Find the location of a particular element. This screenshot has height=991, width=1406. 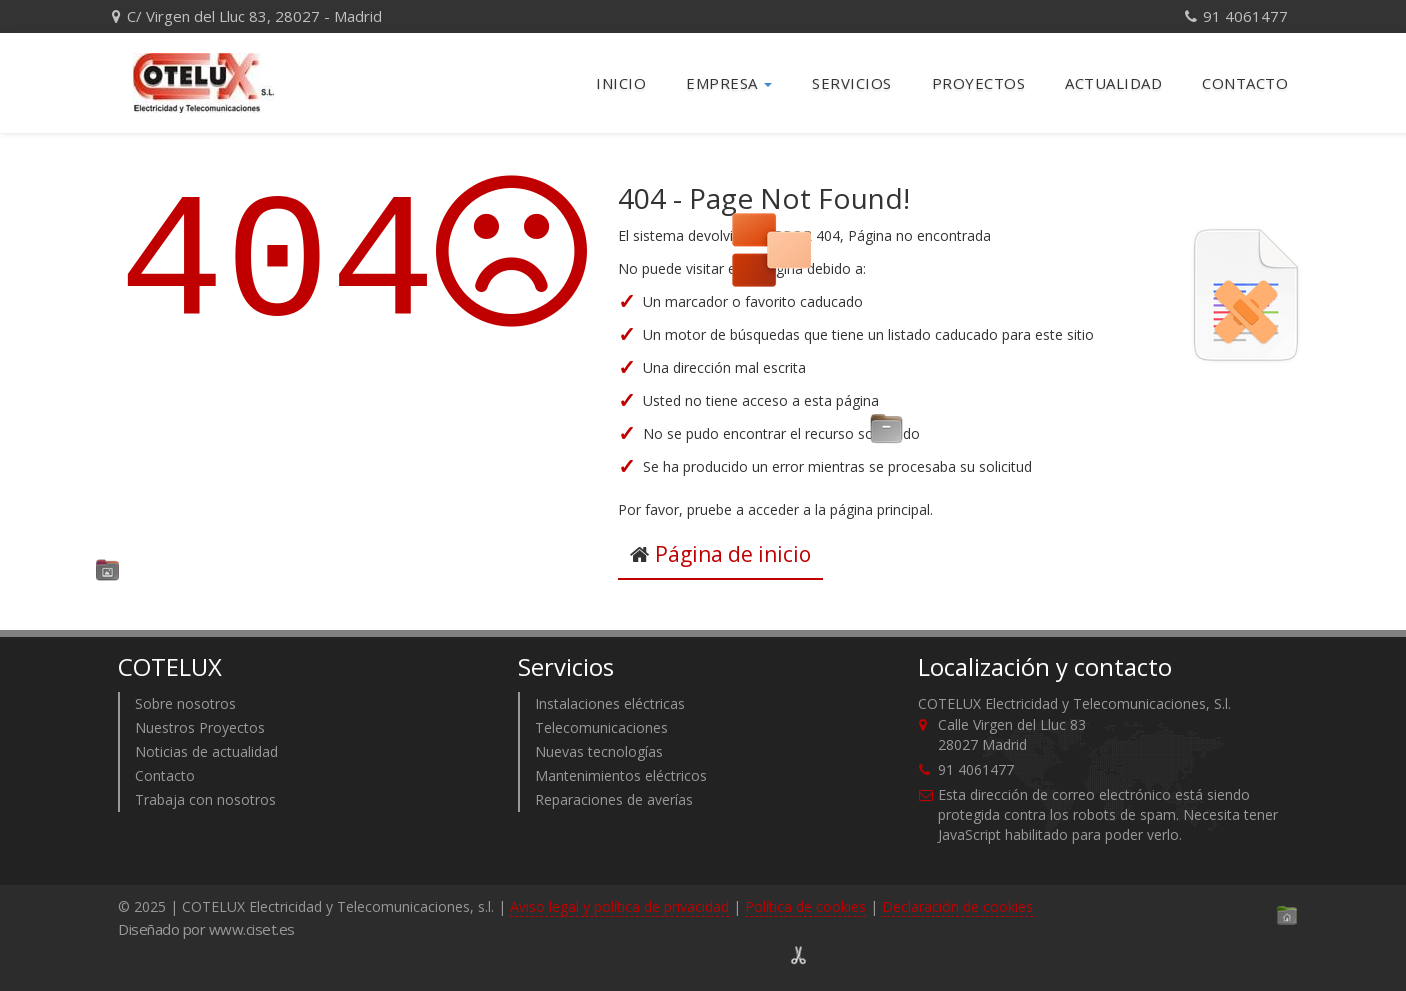

access your home folder is located at coordinates (1287, 915).